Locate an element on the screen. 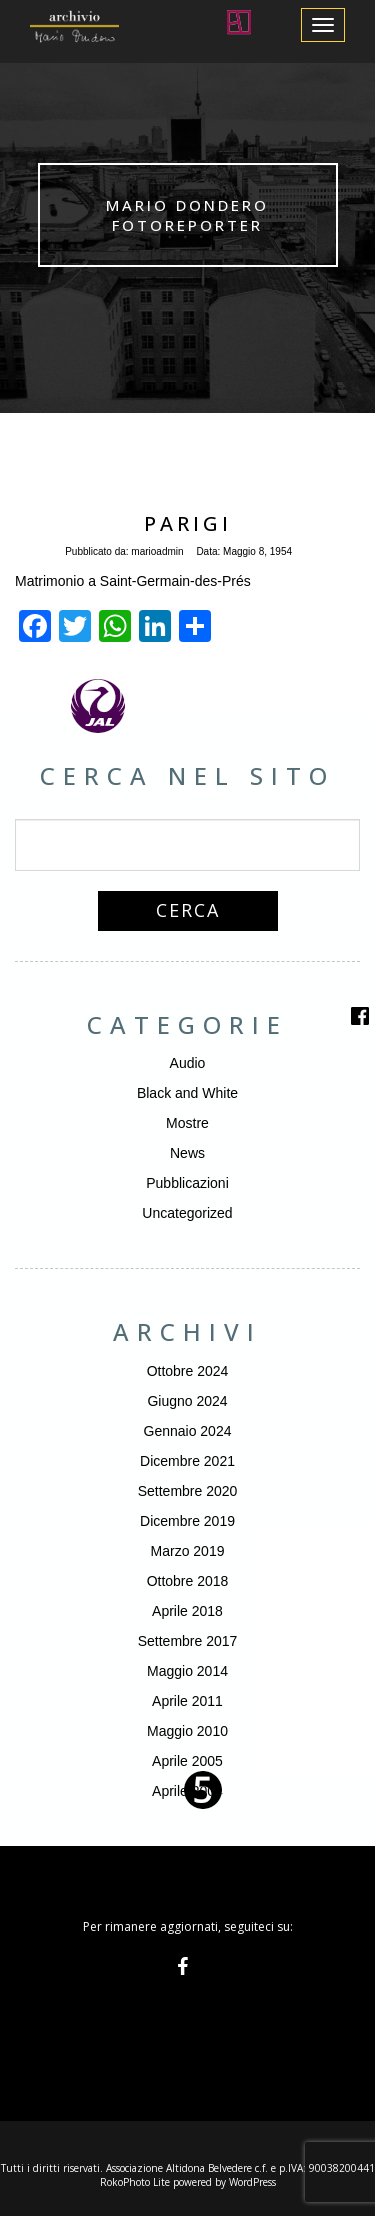  open facebook app is located at coordinates (360, 1016).